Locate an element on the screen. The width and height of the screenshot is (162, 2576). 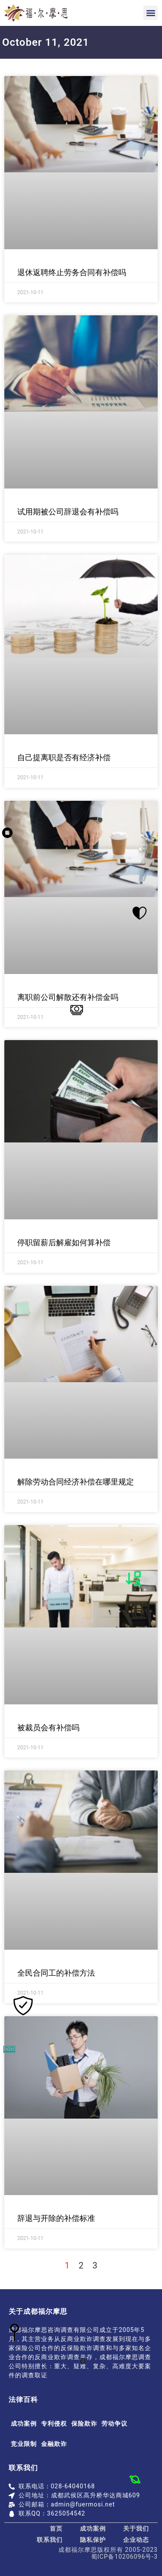
indicates partial like or favorite status is located at coordinates (140, 913).